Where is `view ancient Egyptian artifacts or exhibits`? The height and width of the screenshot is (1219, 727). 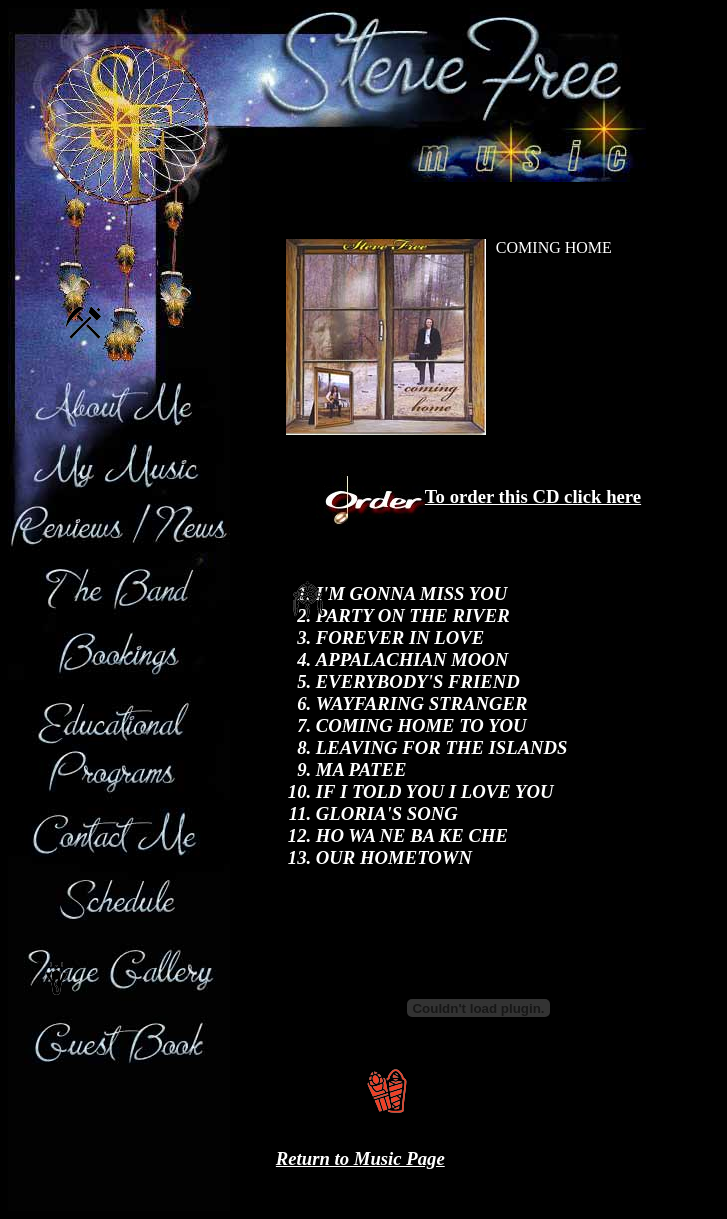
view ancient Egyptian artifacts or exhibits is located at coordinates (387, 1091).